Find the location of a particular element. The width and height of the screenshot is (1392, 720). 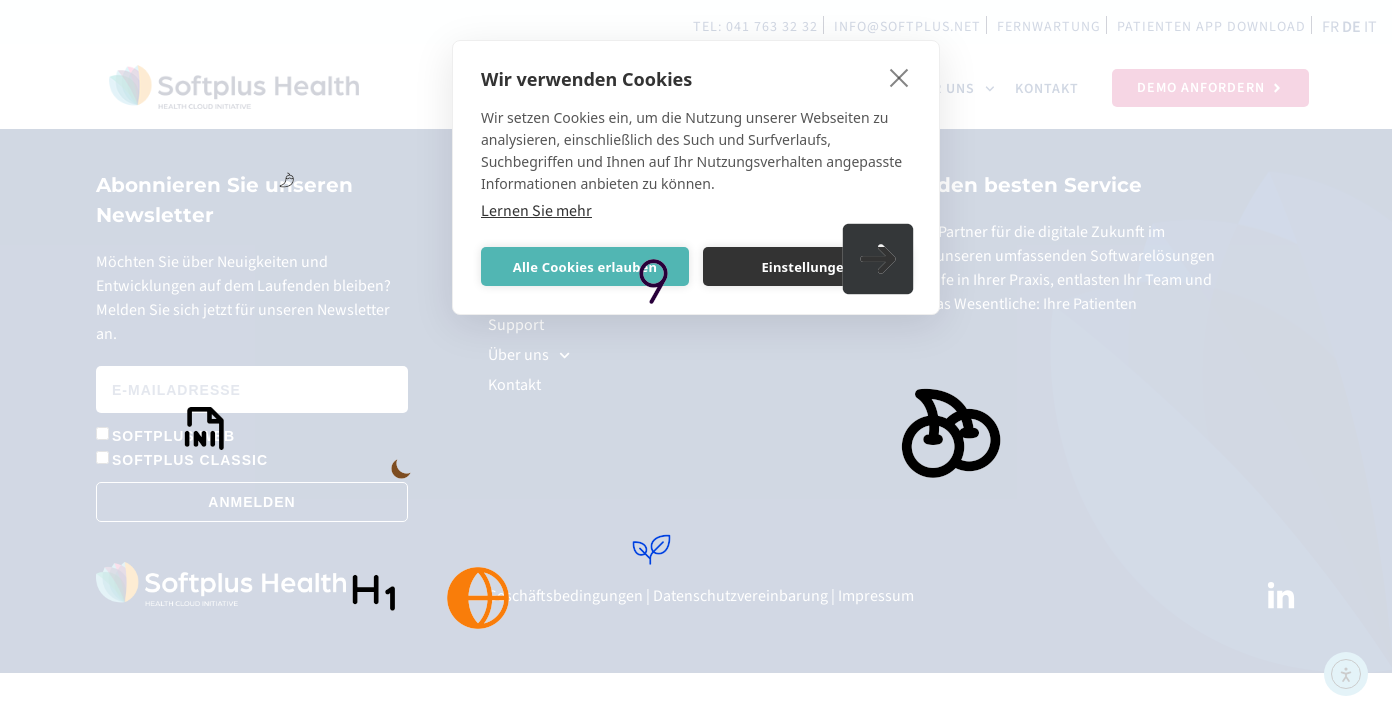

switch to global or worldwide view is located at coordinates (478, 598).